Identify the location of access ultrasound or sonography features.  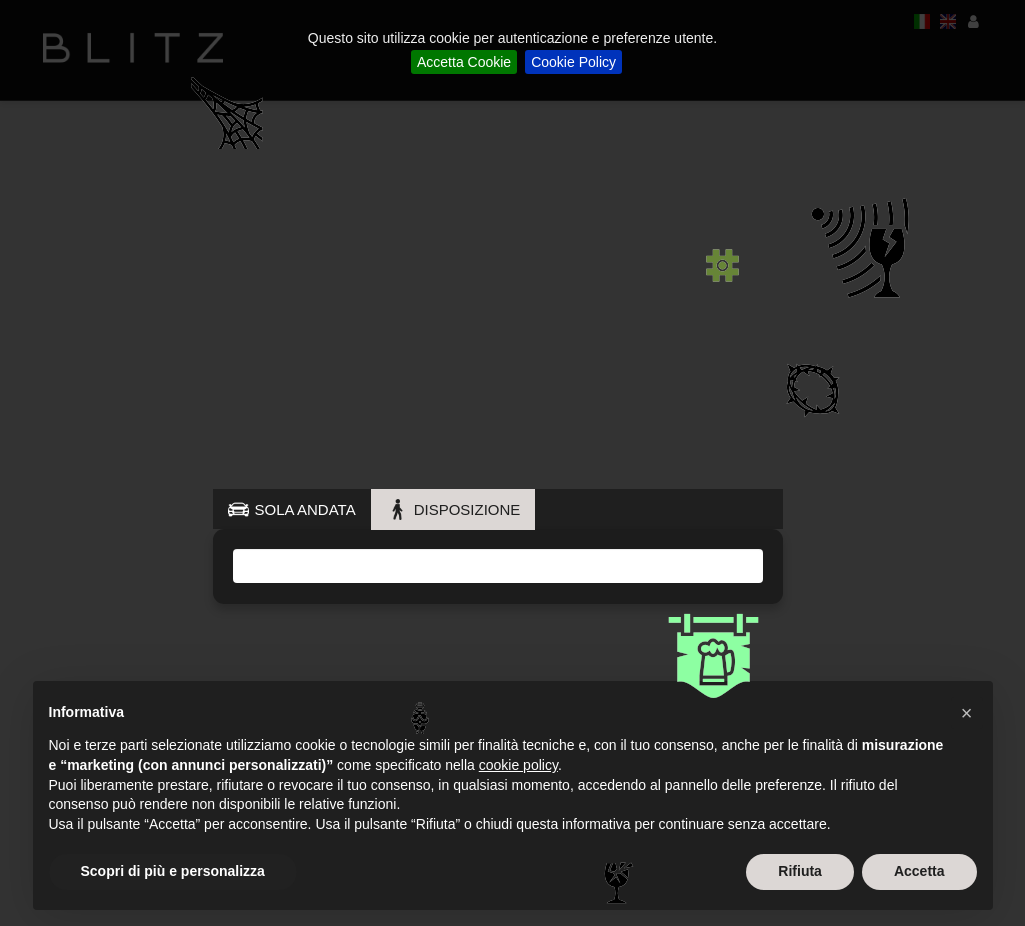
(861, 248).